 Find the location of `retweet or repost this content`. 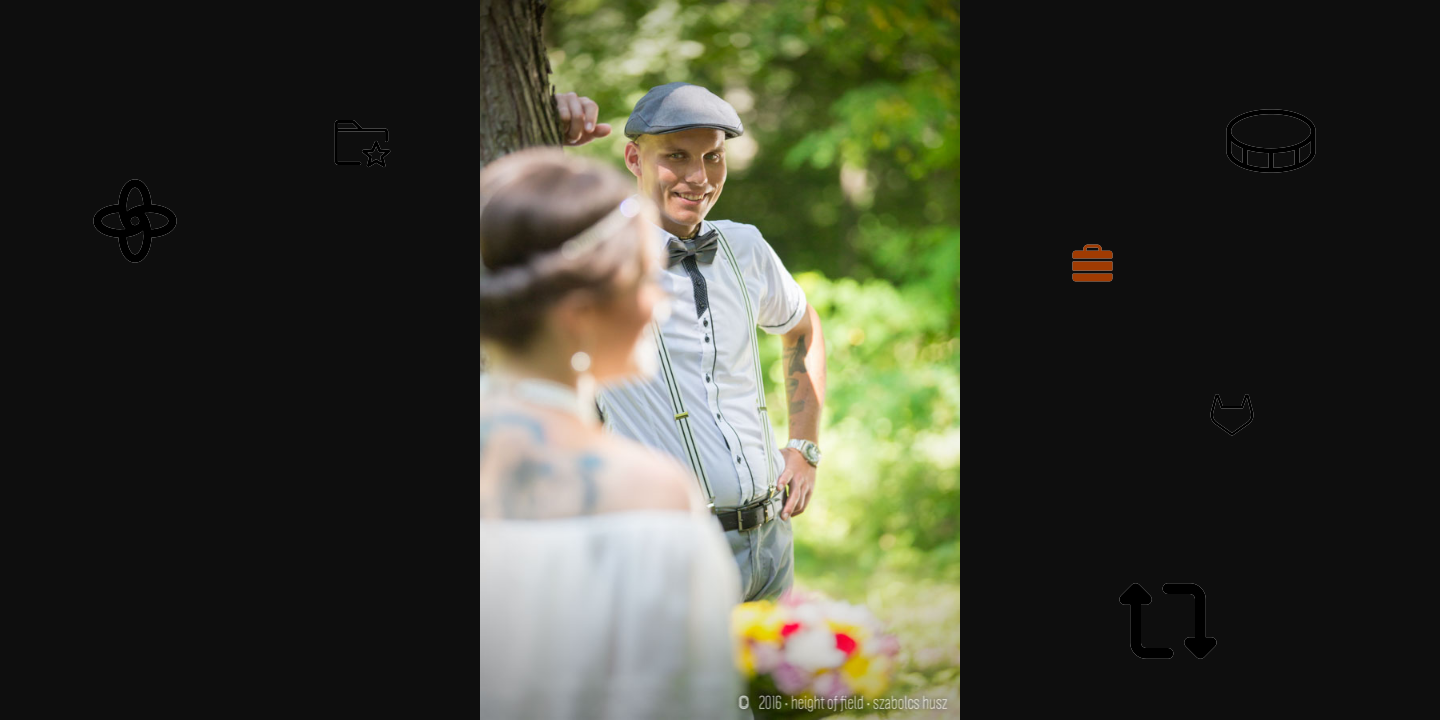

retweet or repost this content is located at coordinates (1168, 621).